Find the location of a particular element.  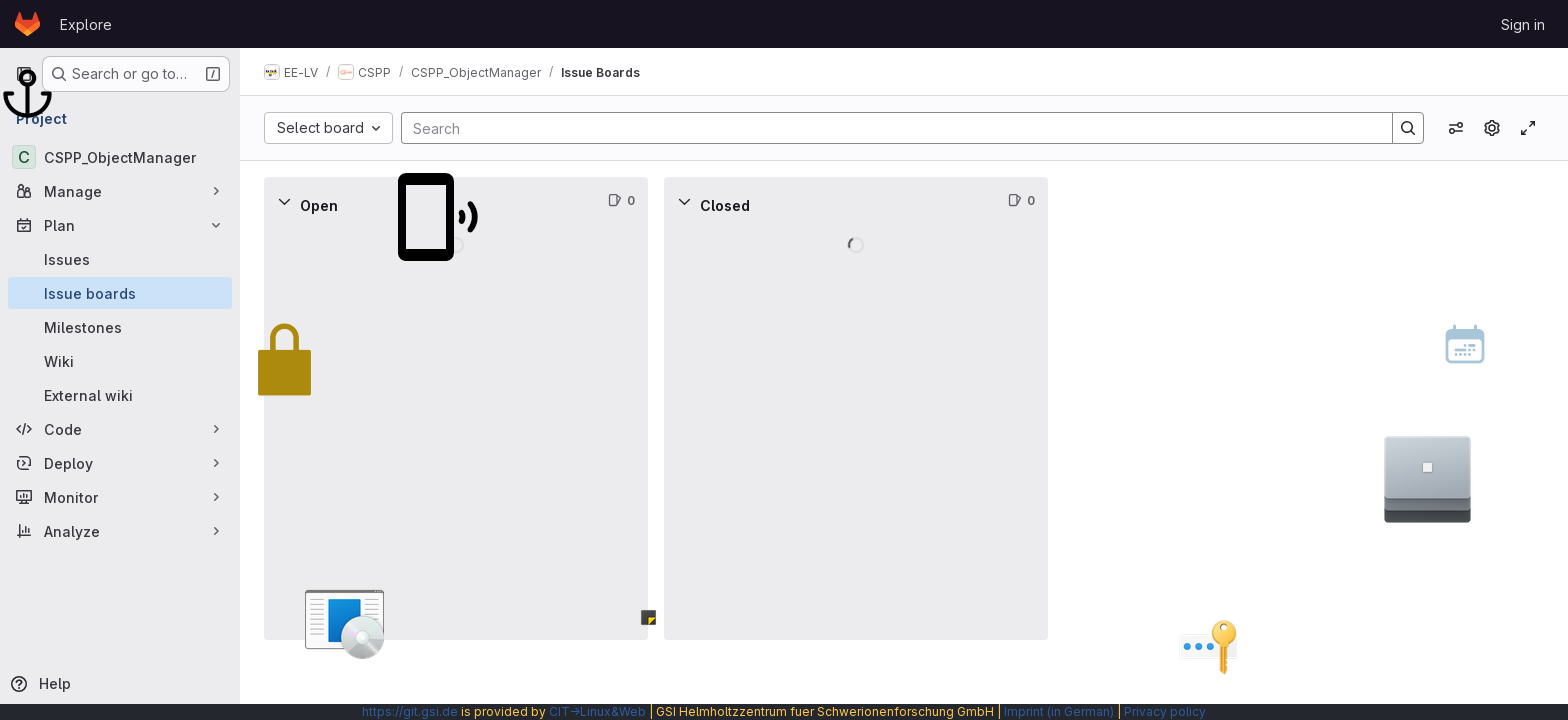

open program installation disc is located at coordinates (344, 619).